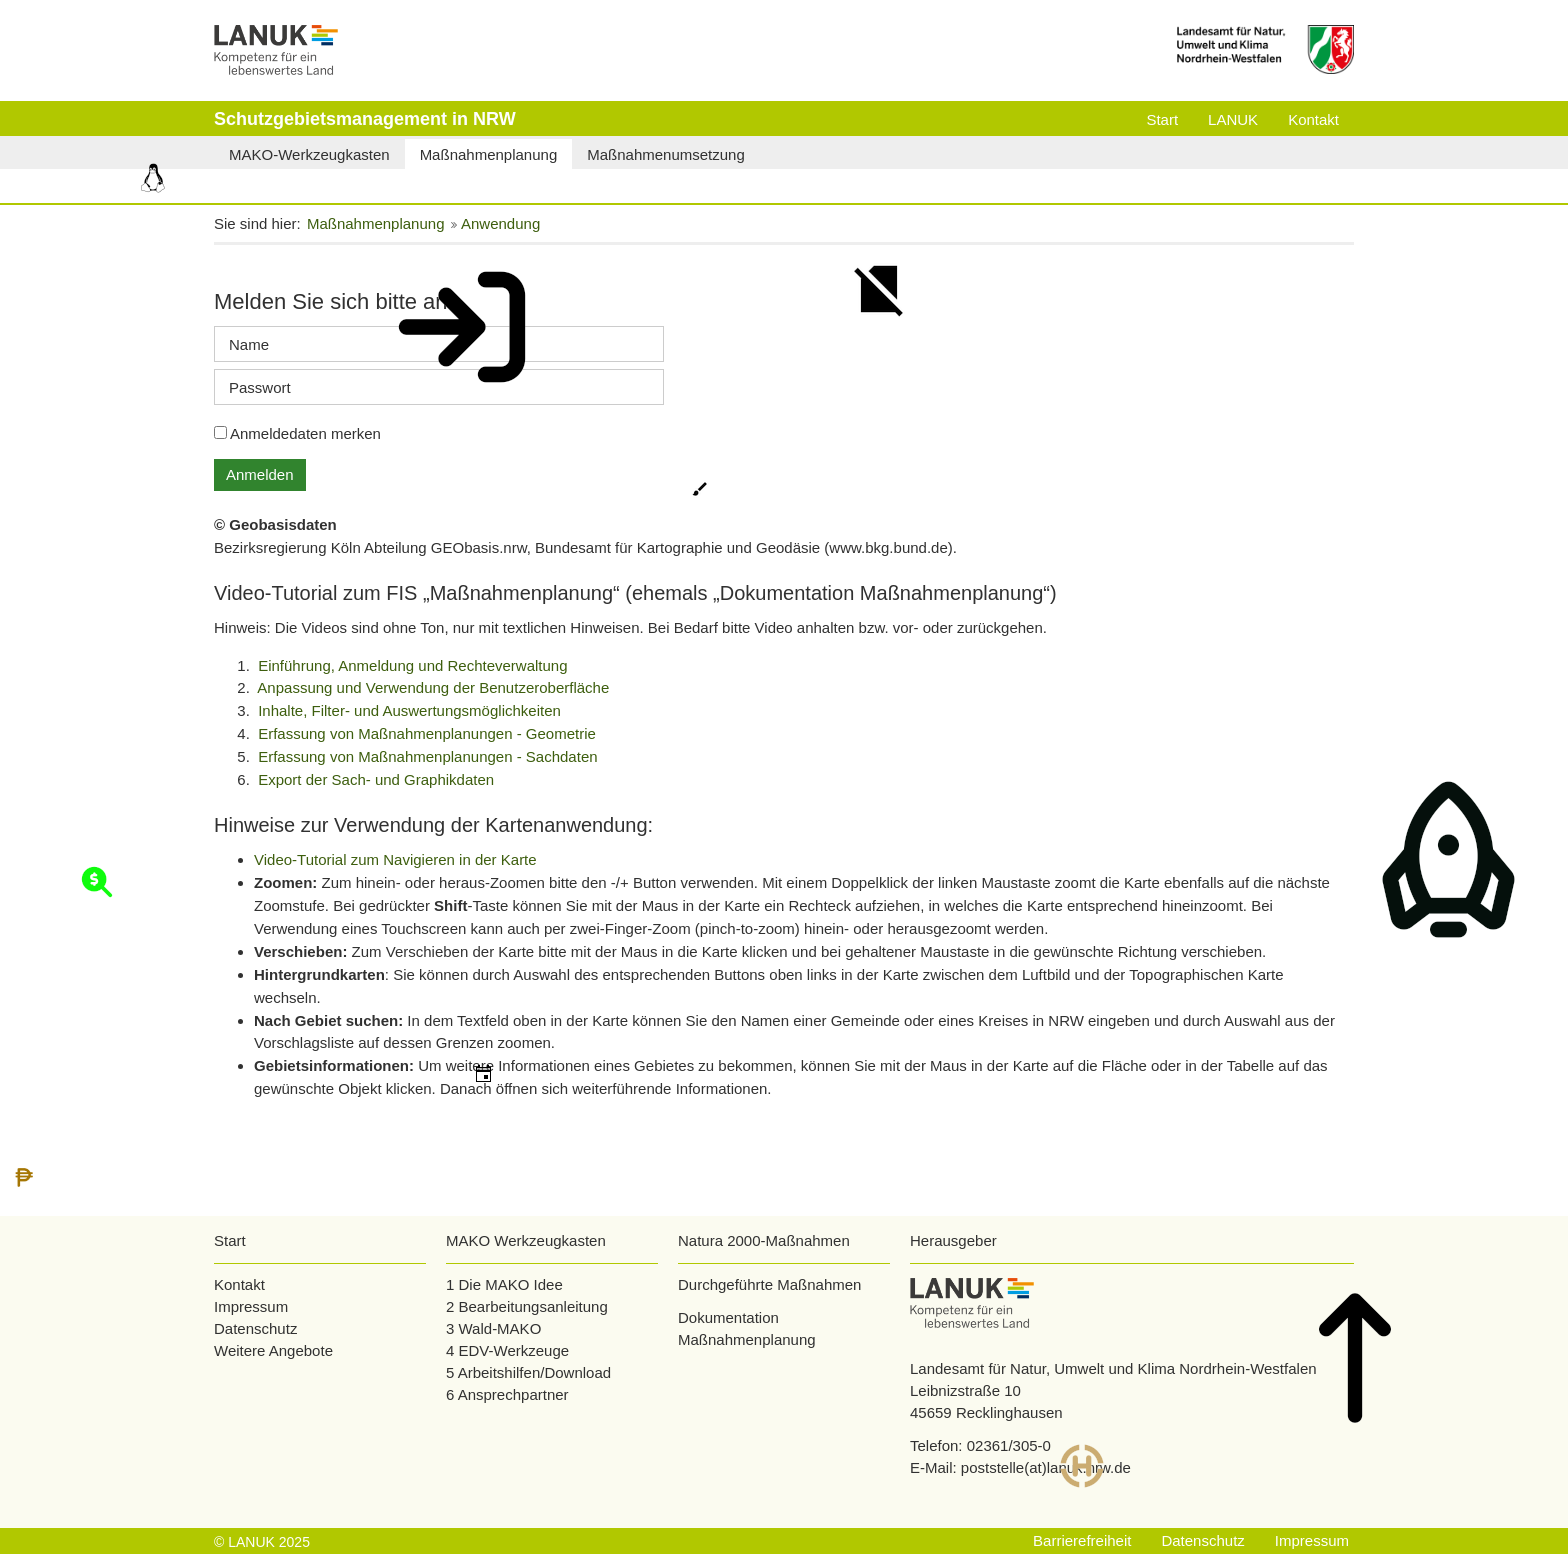 The height and width of the screenshot is (1554, 1568). What do you see at coordinates (700, 489) in the screenshot?
I see `access drawing or painting tools` at bounding box center [700, 489].